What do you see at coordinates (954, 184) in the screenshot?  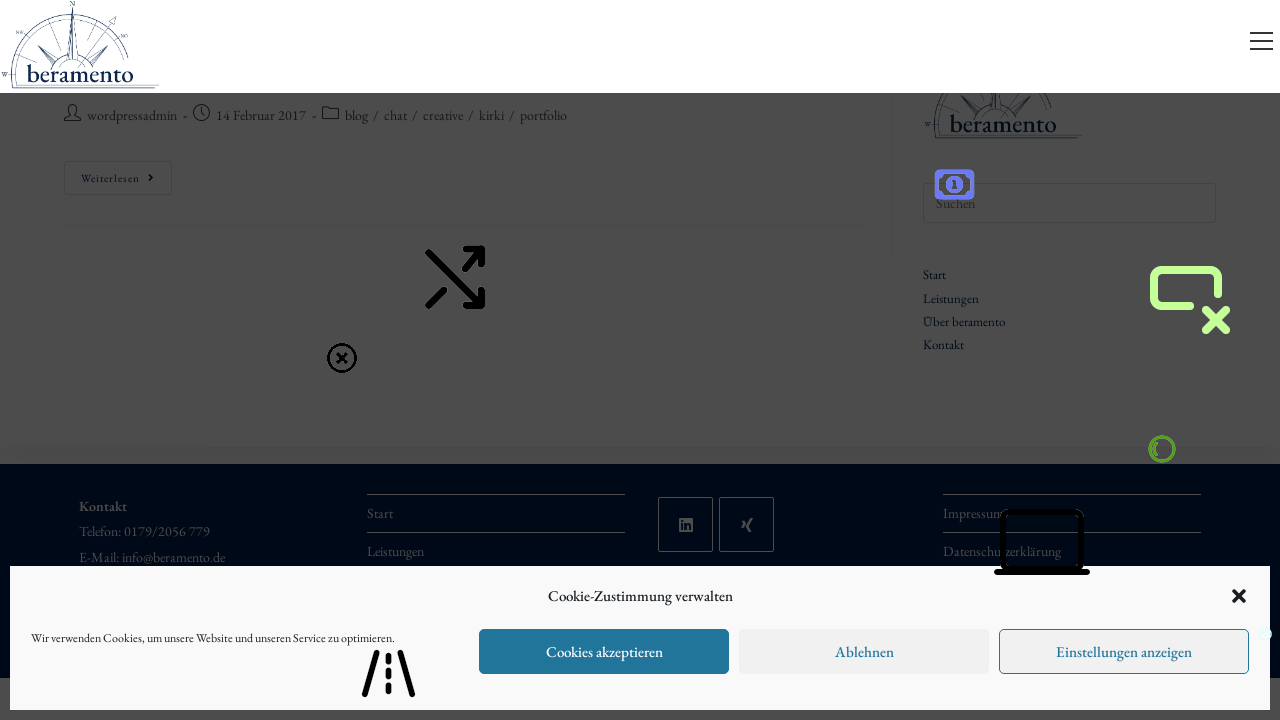 I see `view payment or billing information` at bounding box center [954, 184].